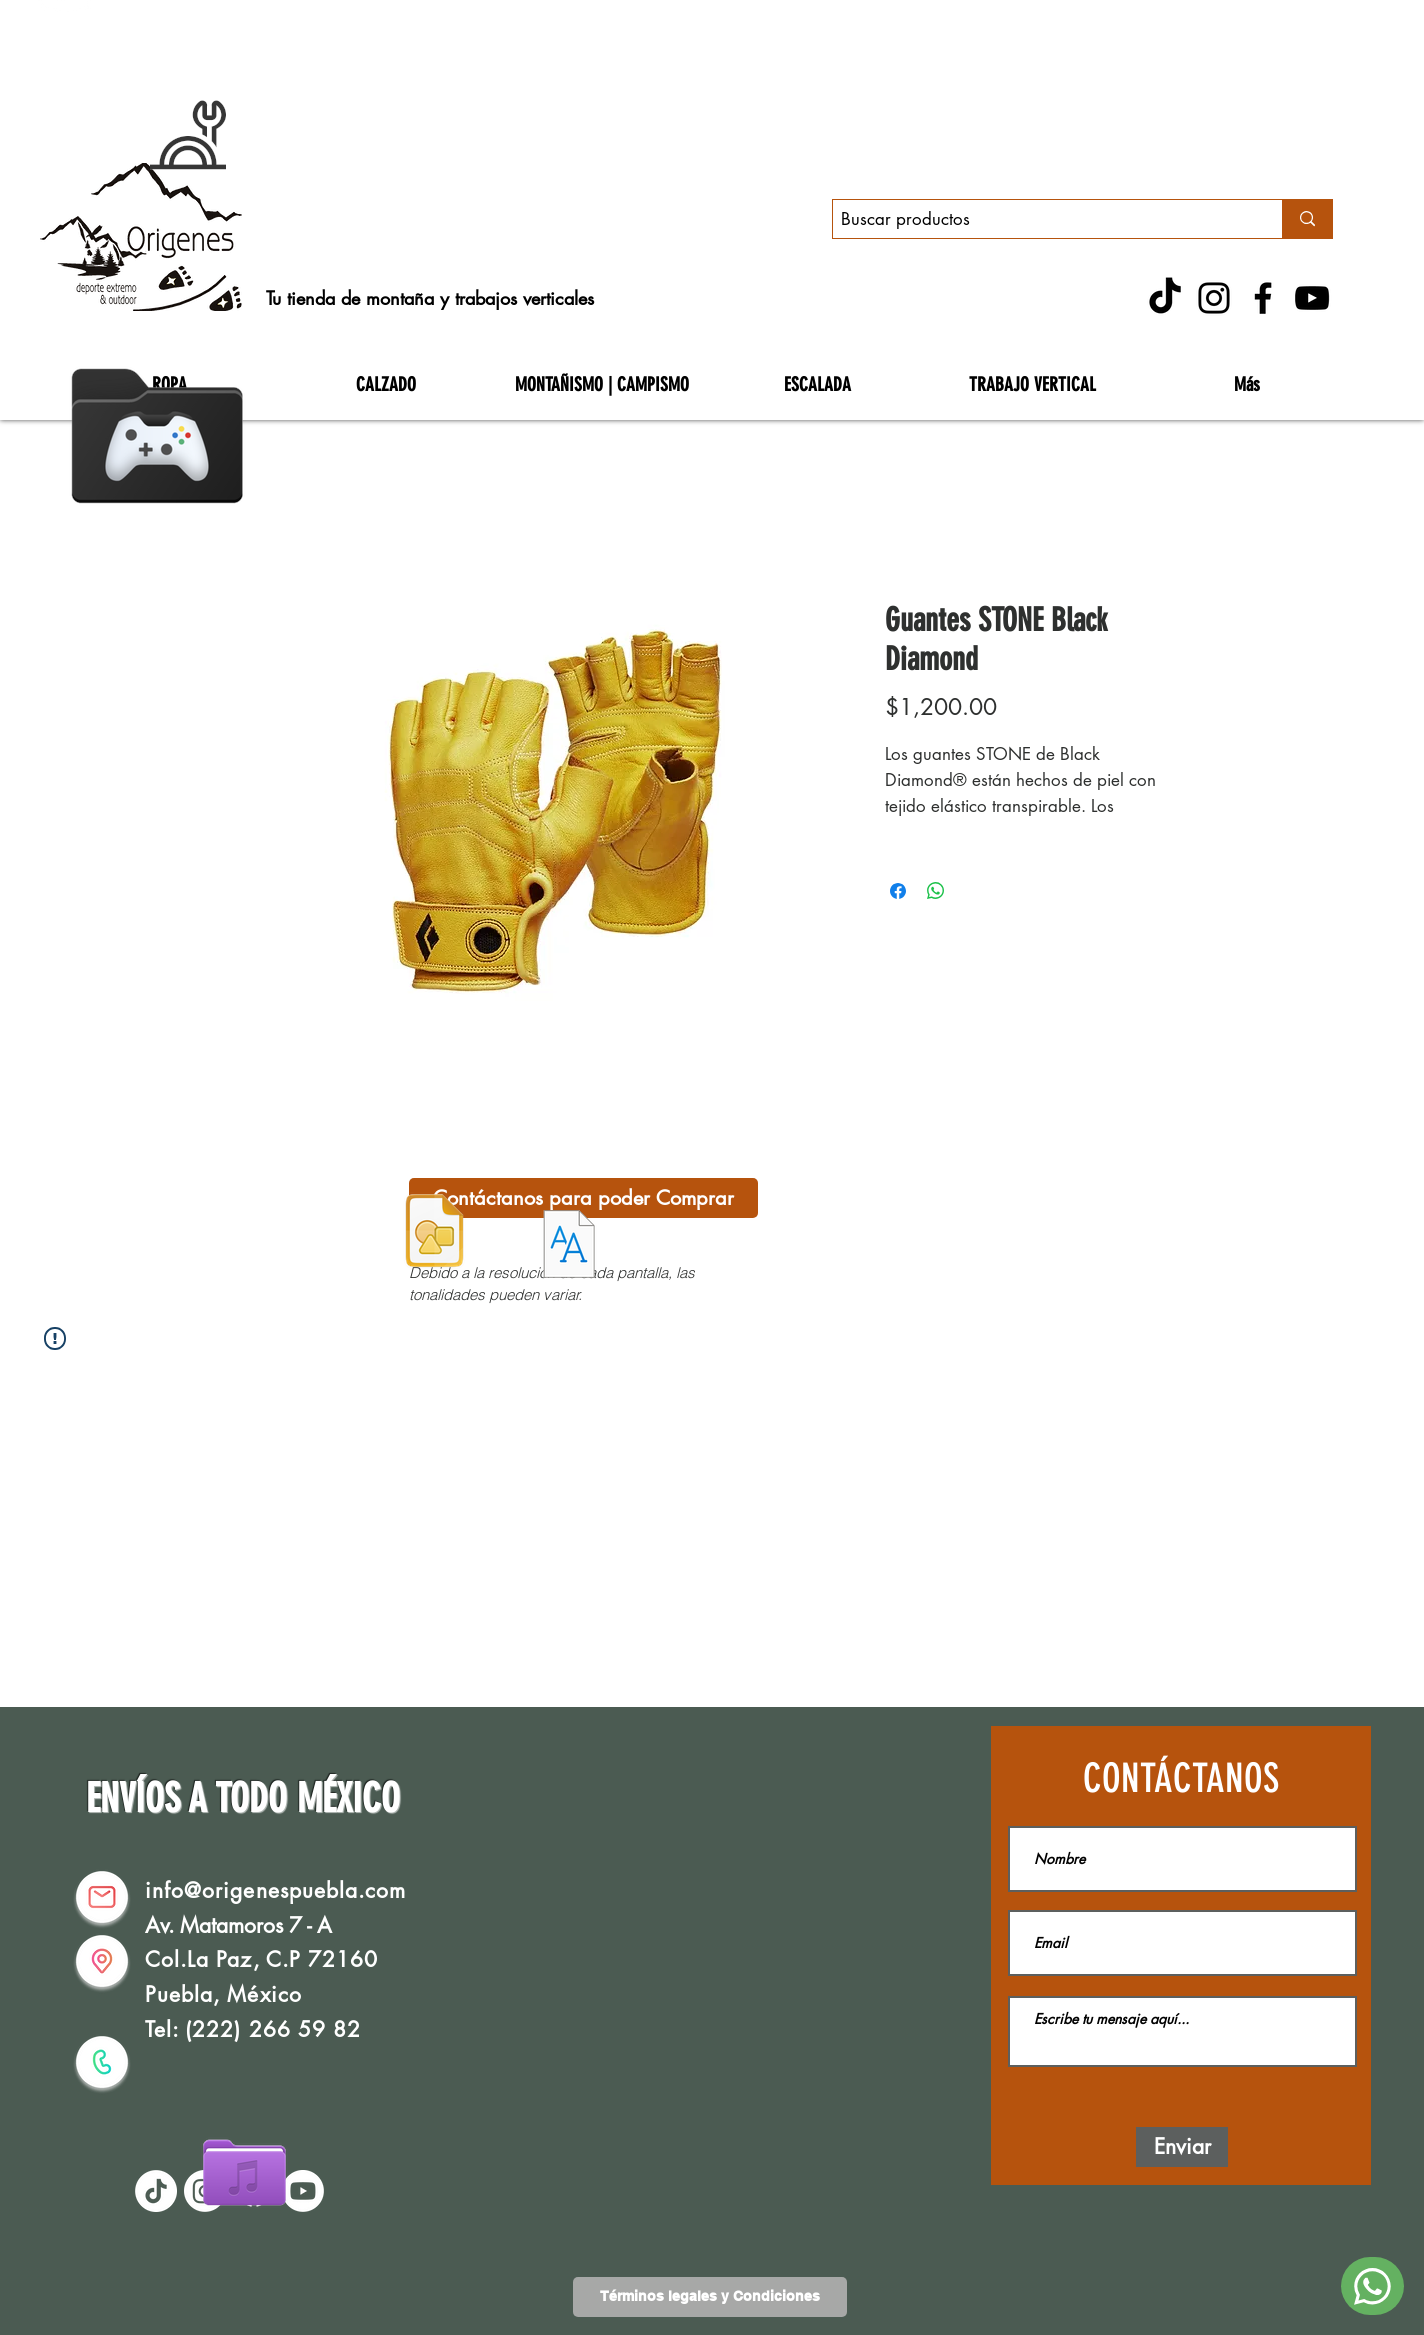  Describe the element at coordinates (188, 136) in the screenshot. I see `access engineering or developer tools` at that location.